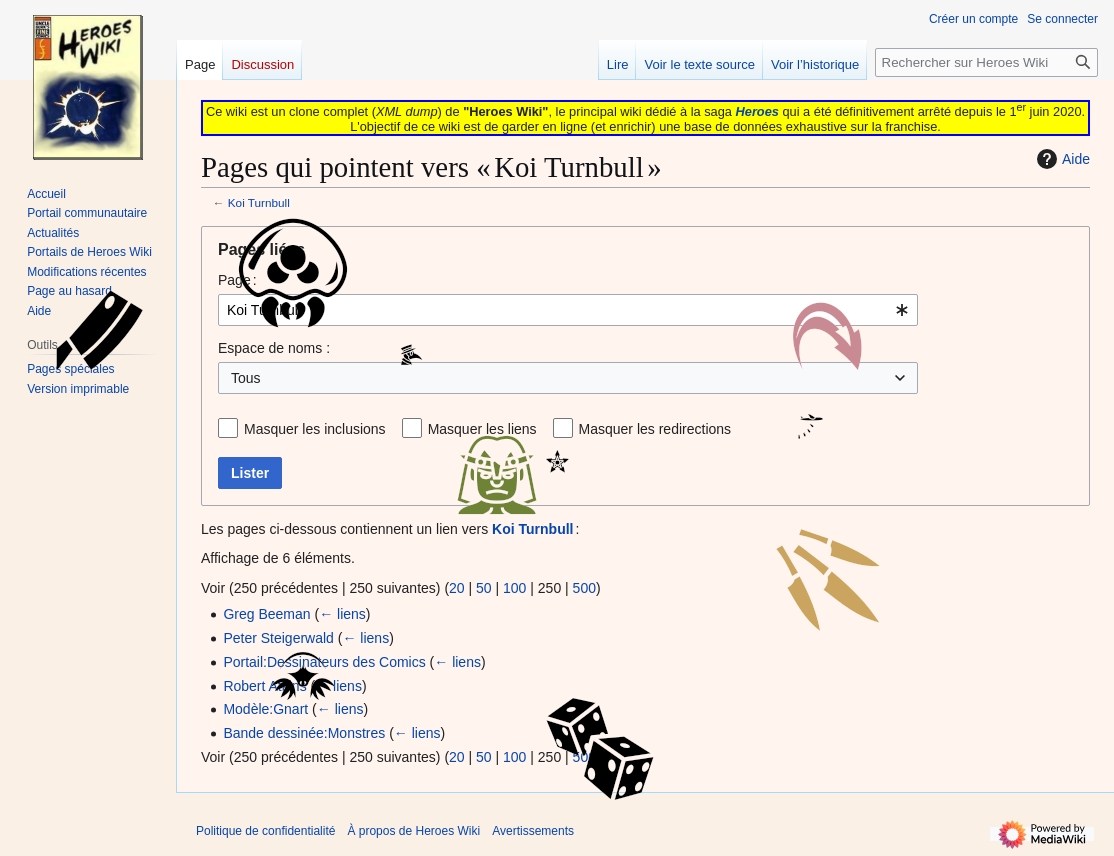 The image size is (1114, 856). I want to click on access kitchen tools or cutlery options, so click(826, 579).